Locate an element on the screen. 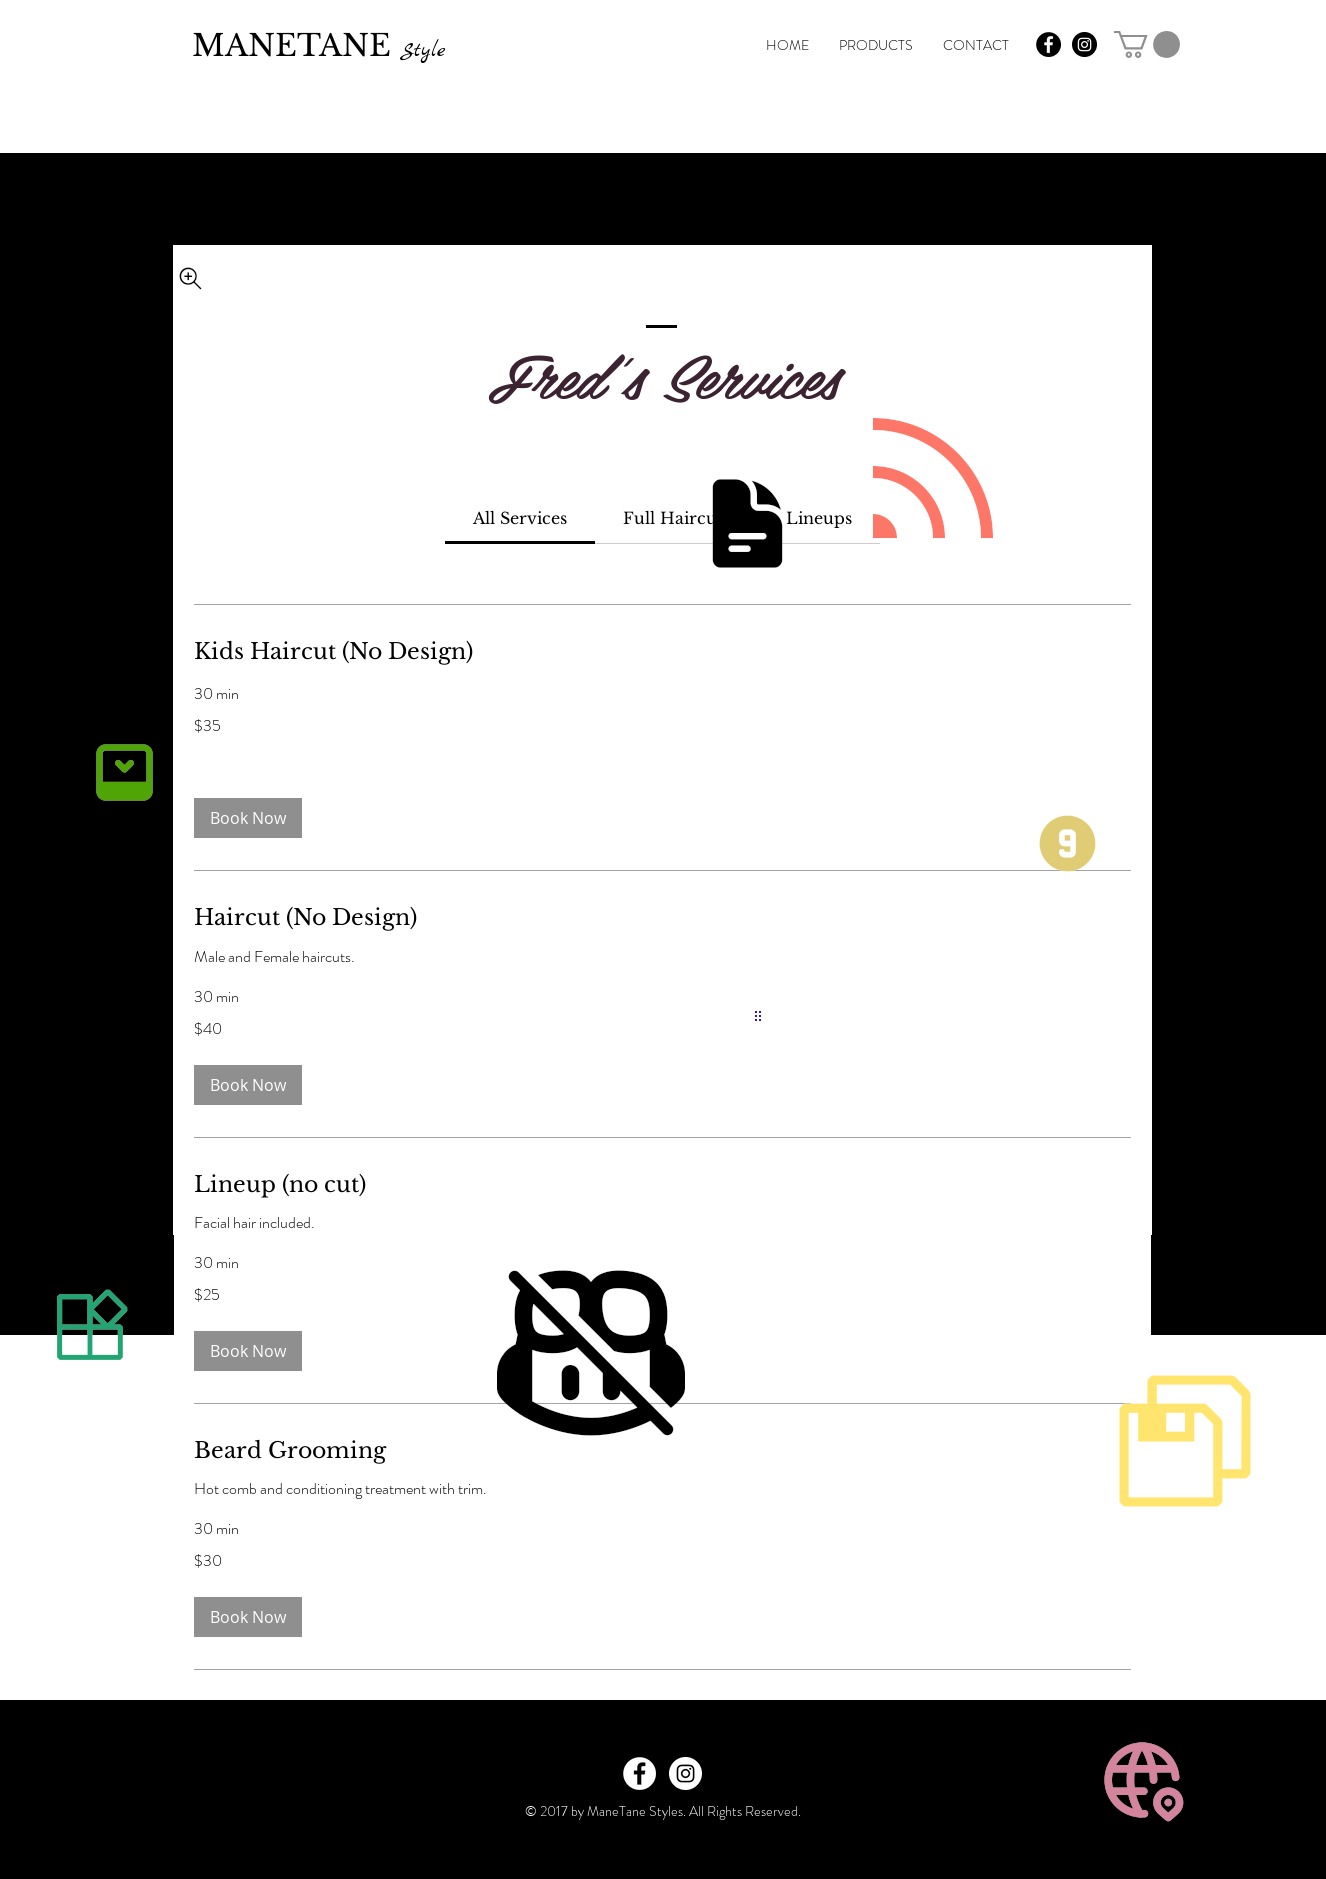 The height and width of the screenshot is (1879, 1326). indicates item number 9 in a numbered list or sequence is located at coordinates (1067, 843).